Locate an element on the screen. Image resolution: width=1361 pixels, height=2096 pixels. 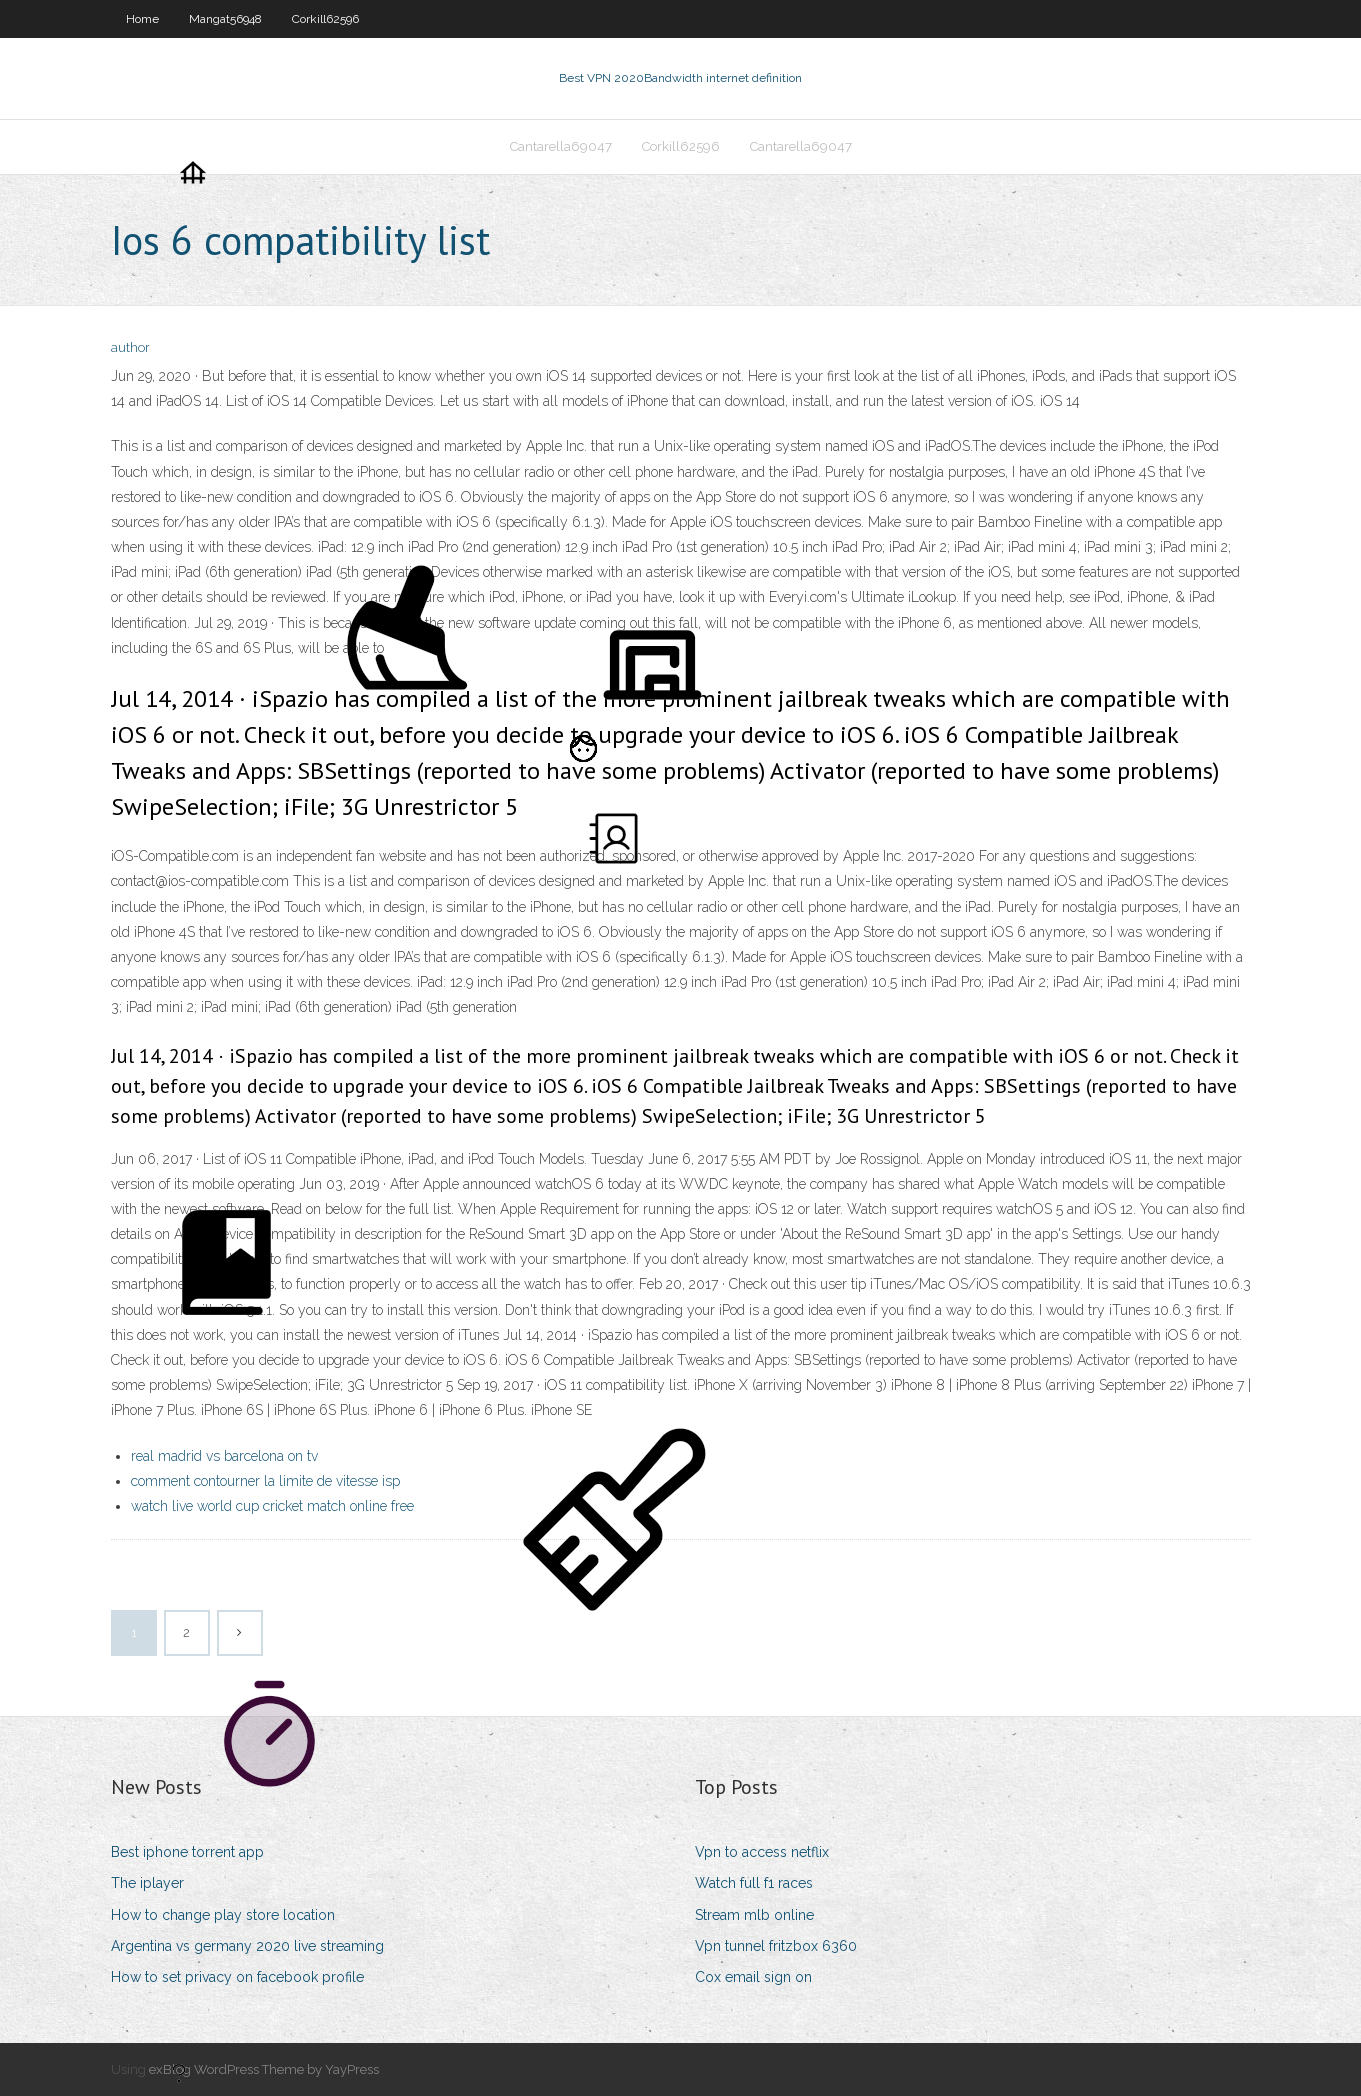
clear or sweep away items is located at coordinates (405, 632).